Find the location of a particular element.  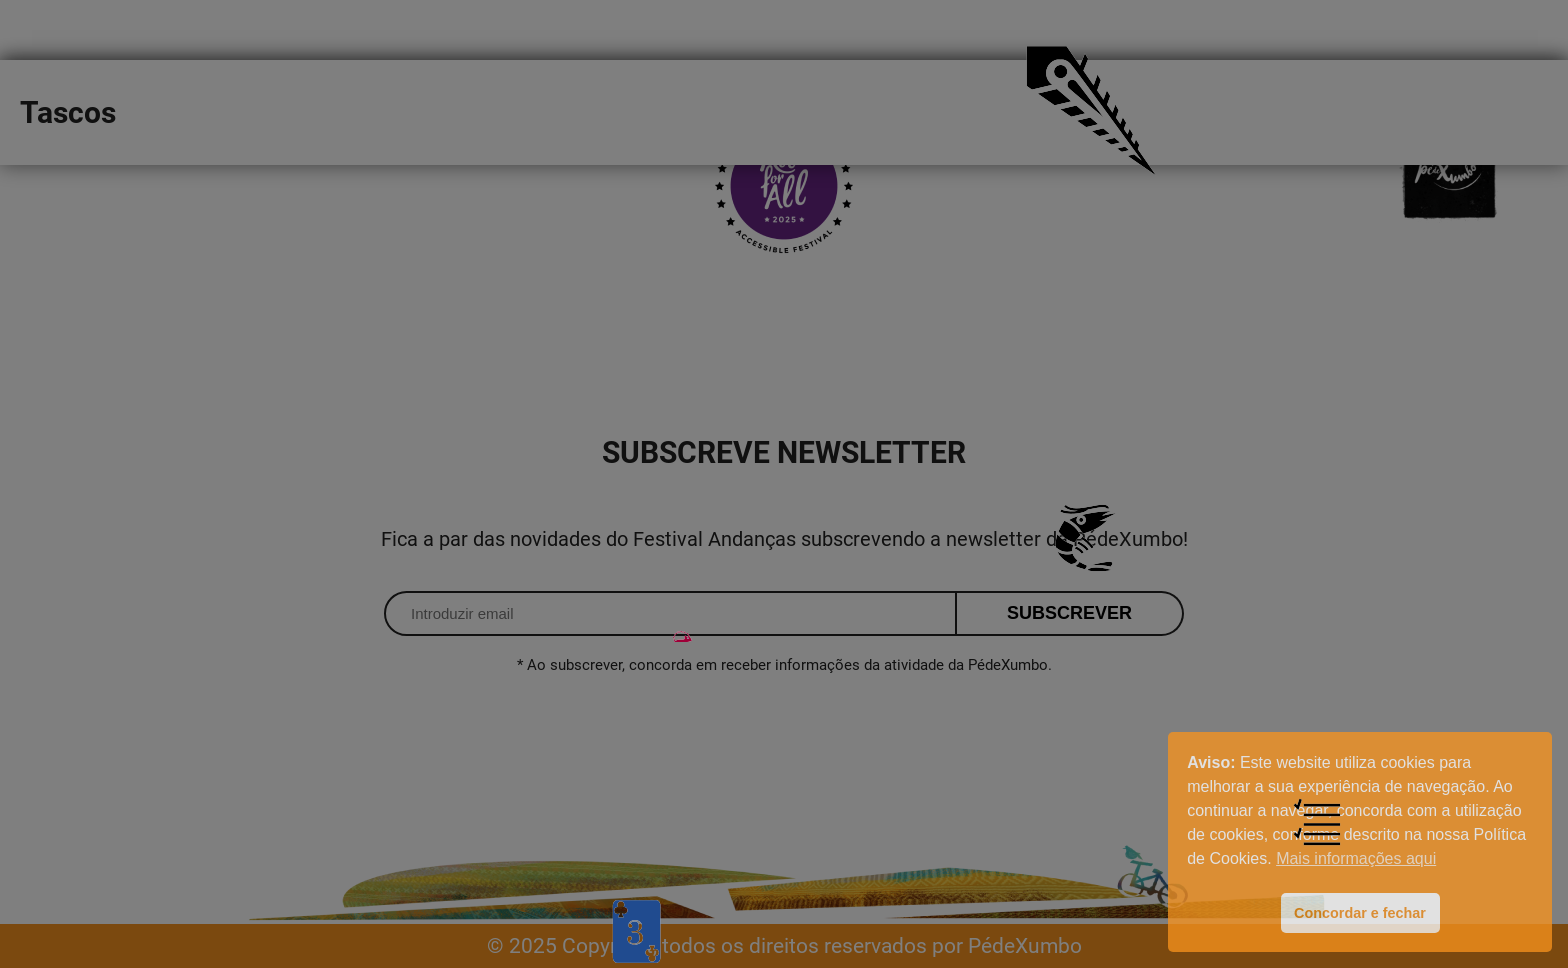

view your task checklist is located at coordinates (1319, 824).